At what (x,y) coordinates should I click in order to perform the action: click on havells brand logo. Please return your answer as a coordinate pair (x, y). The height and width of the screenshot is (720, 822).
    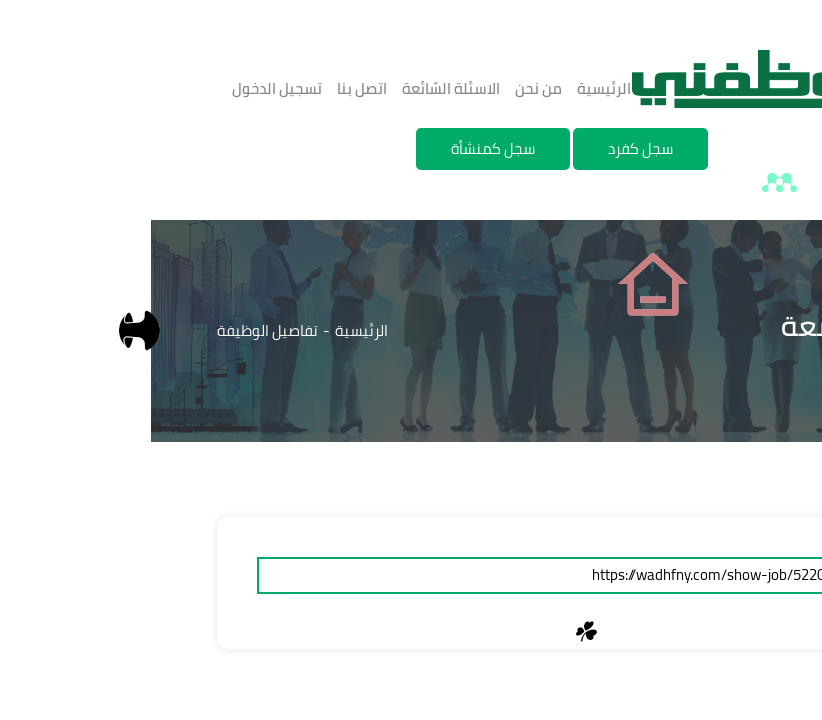
    Looking at the image, I should click on (139, 330).